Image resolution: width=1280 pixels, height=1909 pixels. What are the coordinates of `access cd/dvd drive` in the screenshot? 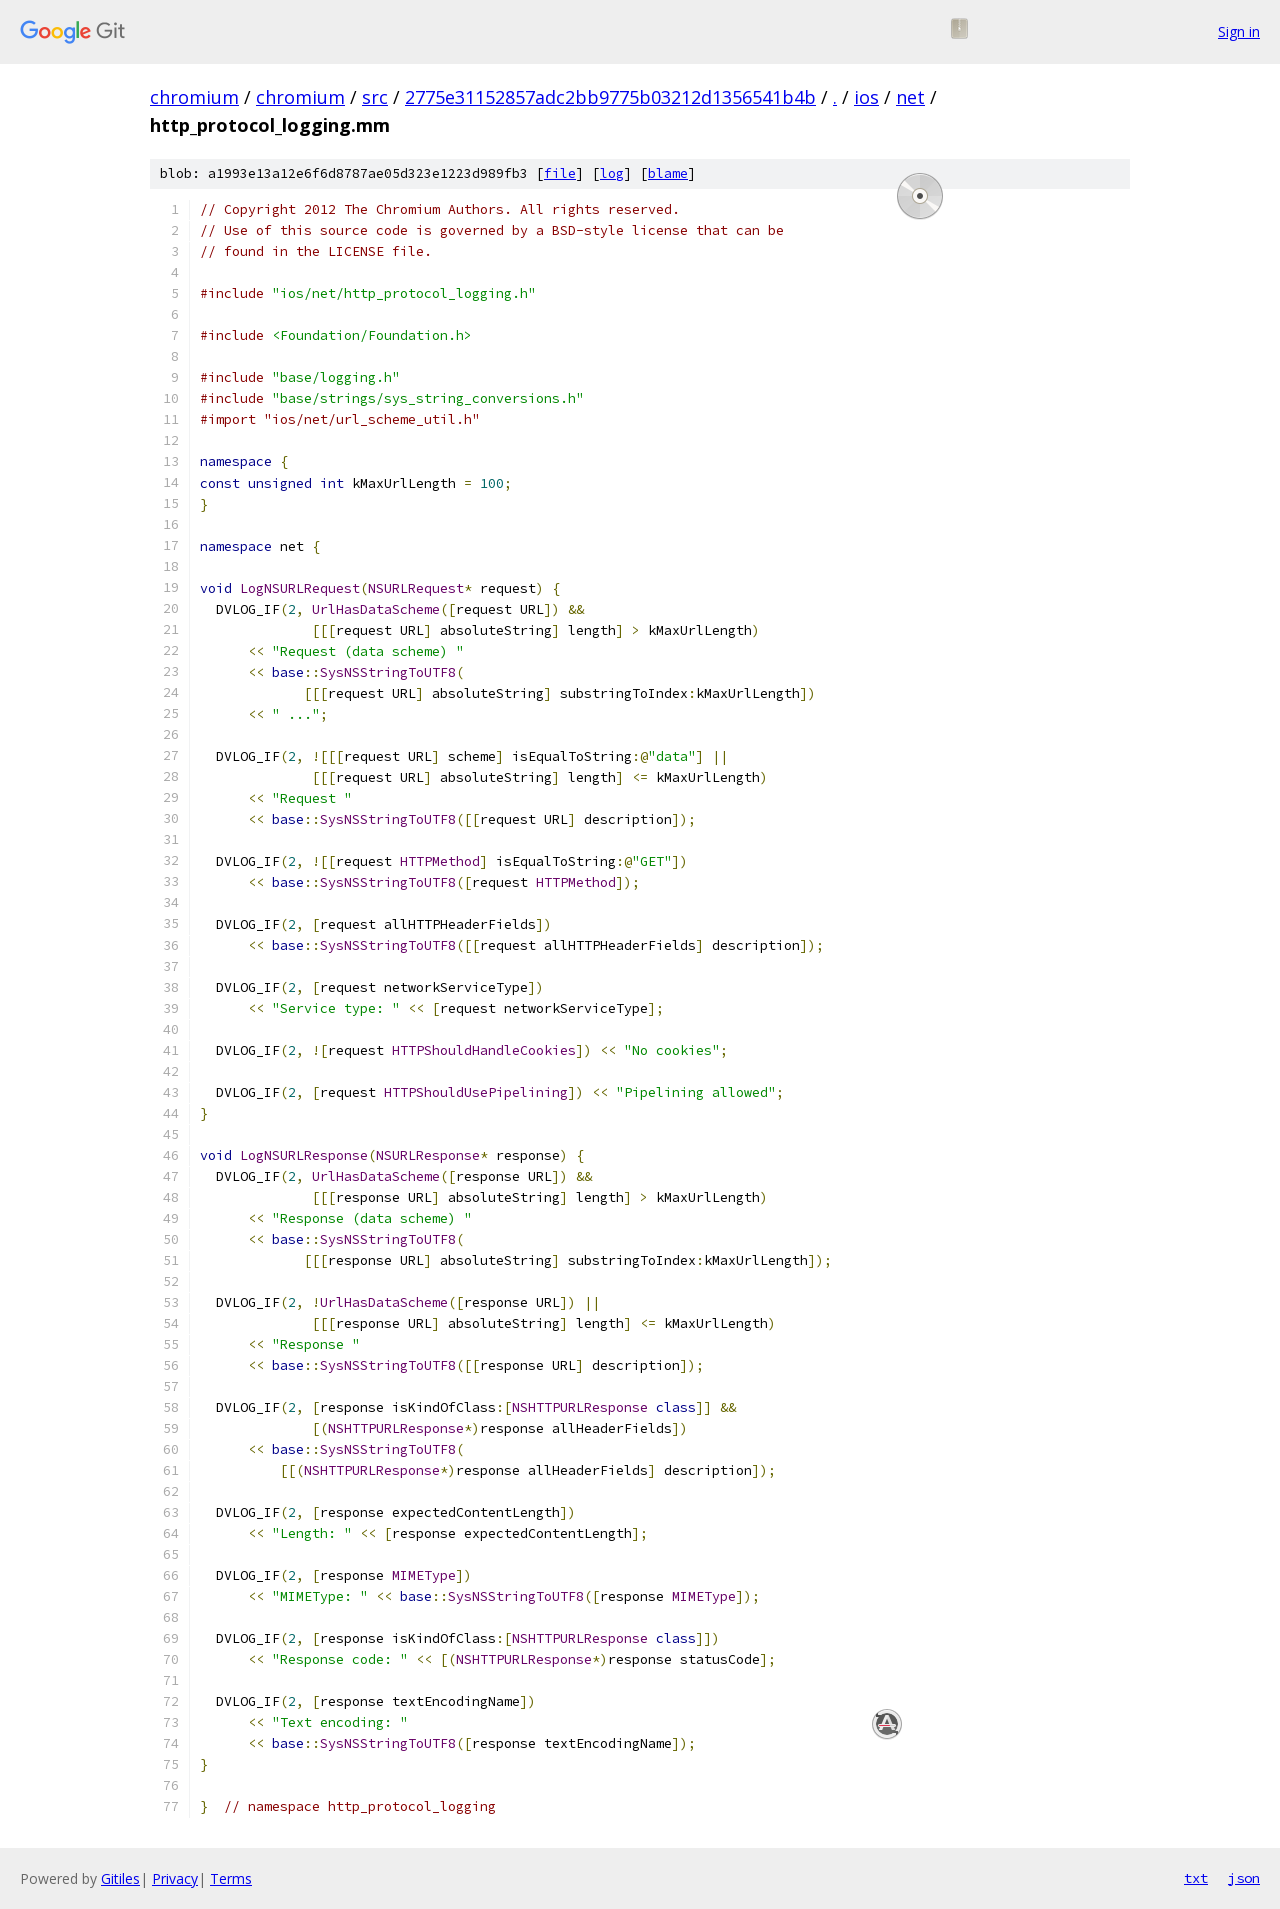 It's located at (920, 196).